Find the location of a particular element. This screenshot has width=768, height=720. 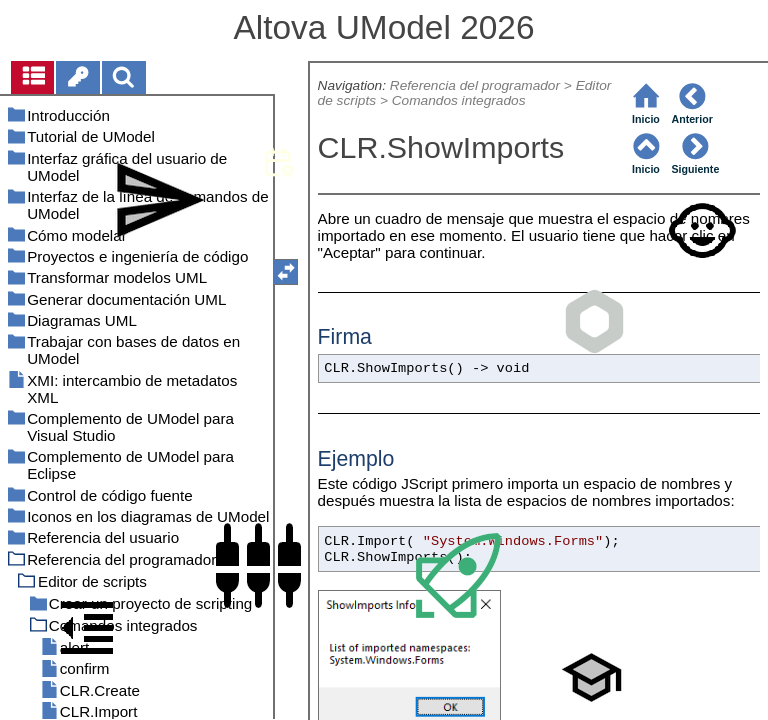

send a message or email is located at coordinates (159, 200).